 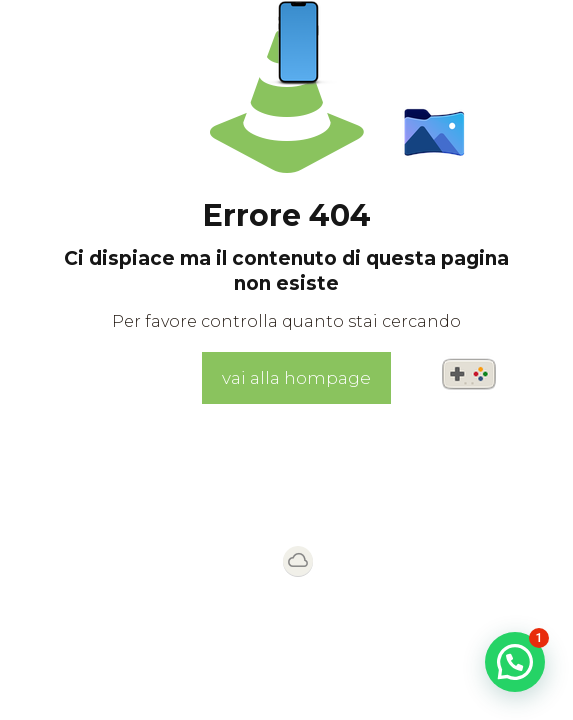 What do you see at coordinates (298, 561) in the screenshot?
I see `indicates file is synced with Dropbox cloud storage` at bounding box center [298, 561].